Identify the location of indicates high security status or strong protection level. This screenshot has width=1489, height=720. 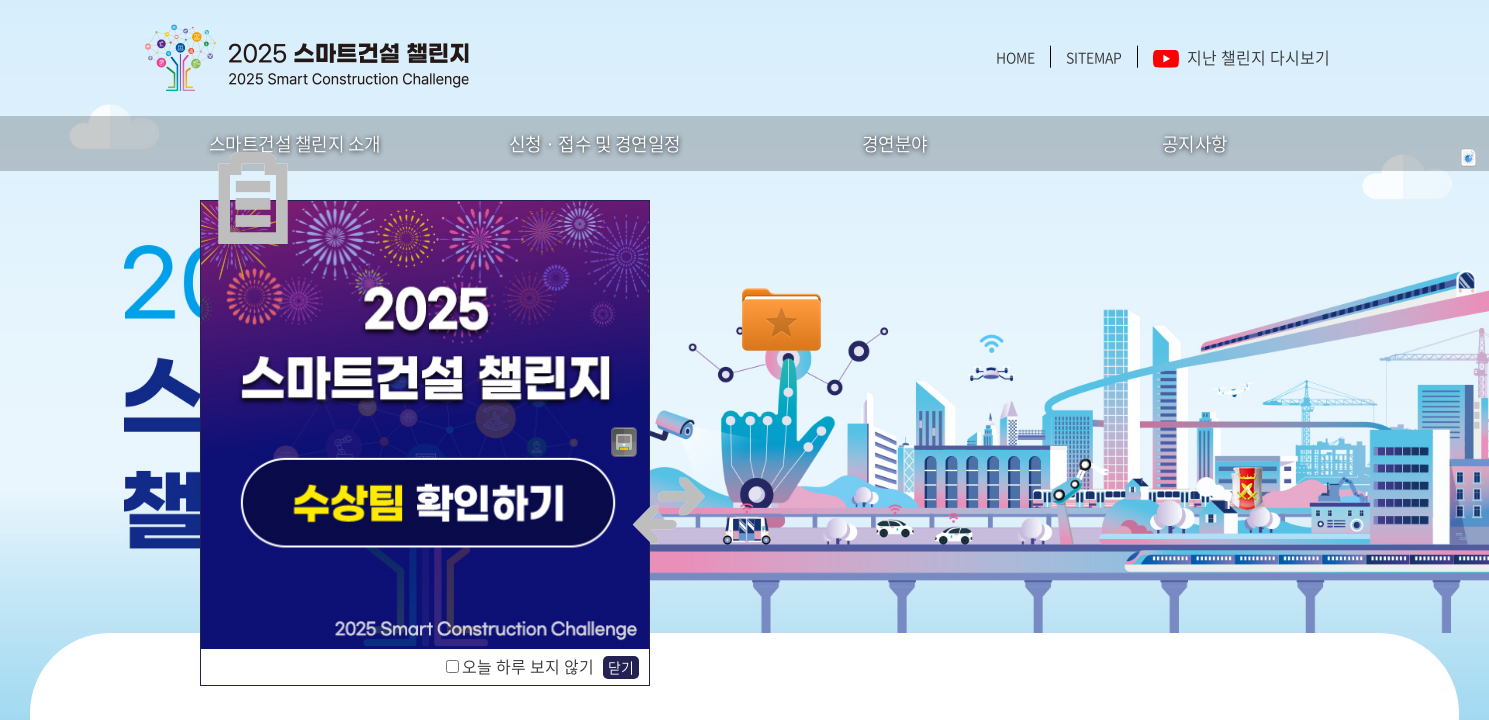
(1247, 489).